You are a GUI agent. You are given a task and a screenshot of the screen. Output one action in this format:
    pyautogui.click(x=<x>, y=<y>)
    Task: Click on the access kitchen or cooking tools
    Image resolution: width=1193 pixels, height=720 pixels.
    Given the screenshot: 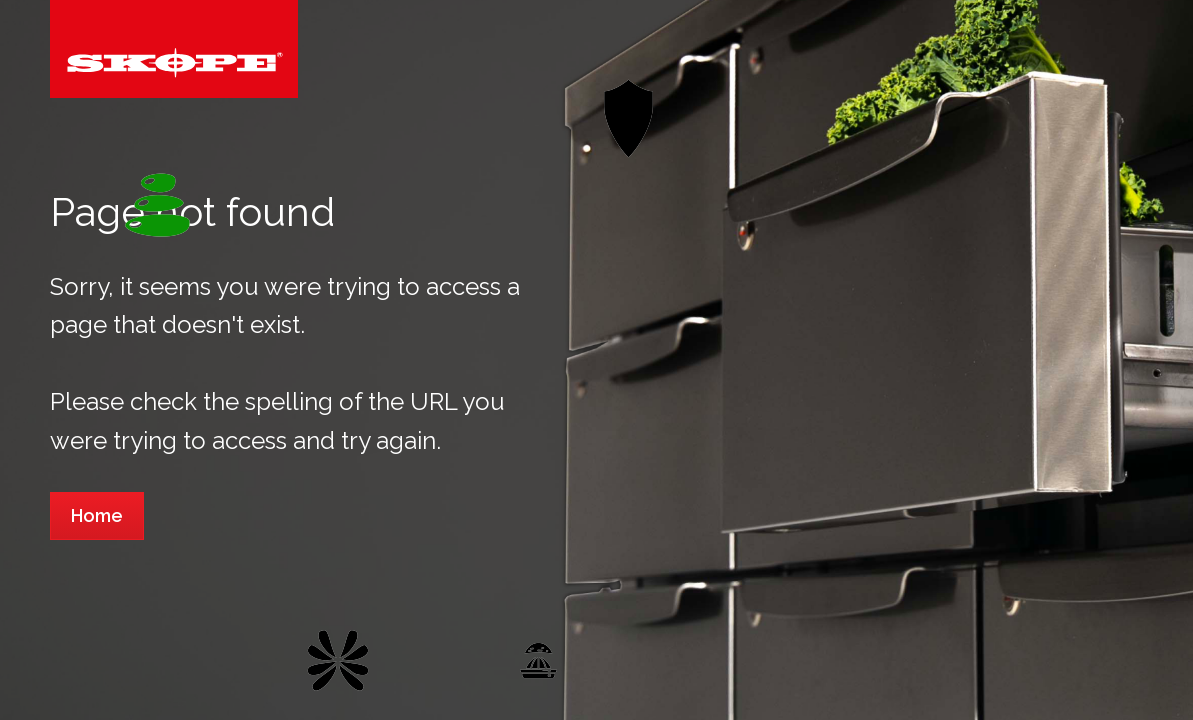 What is the action you would take?
    pyautogui.click(x=538, y=660)
    